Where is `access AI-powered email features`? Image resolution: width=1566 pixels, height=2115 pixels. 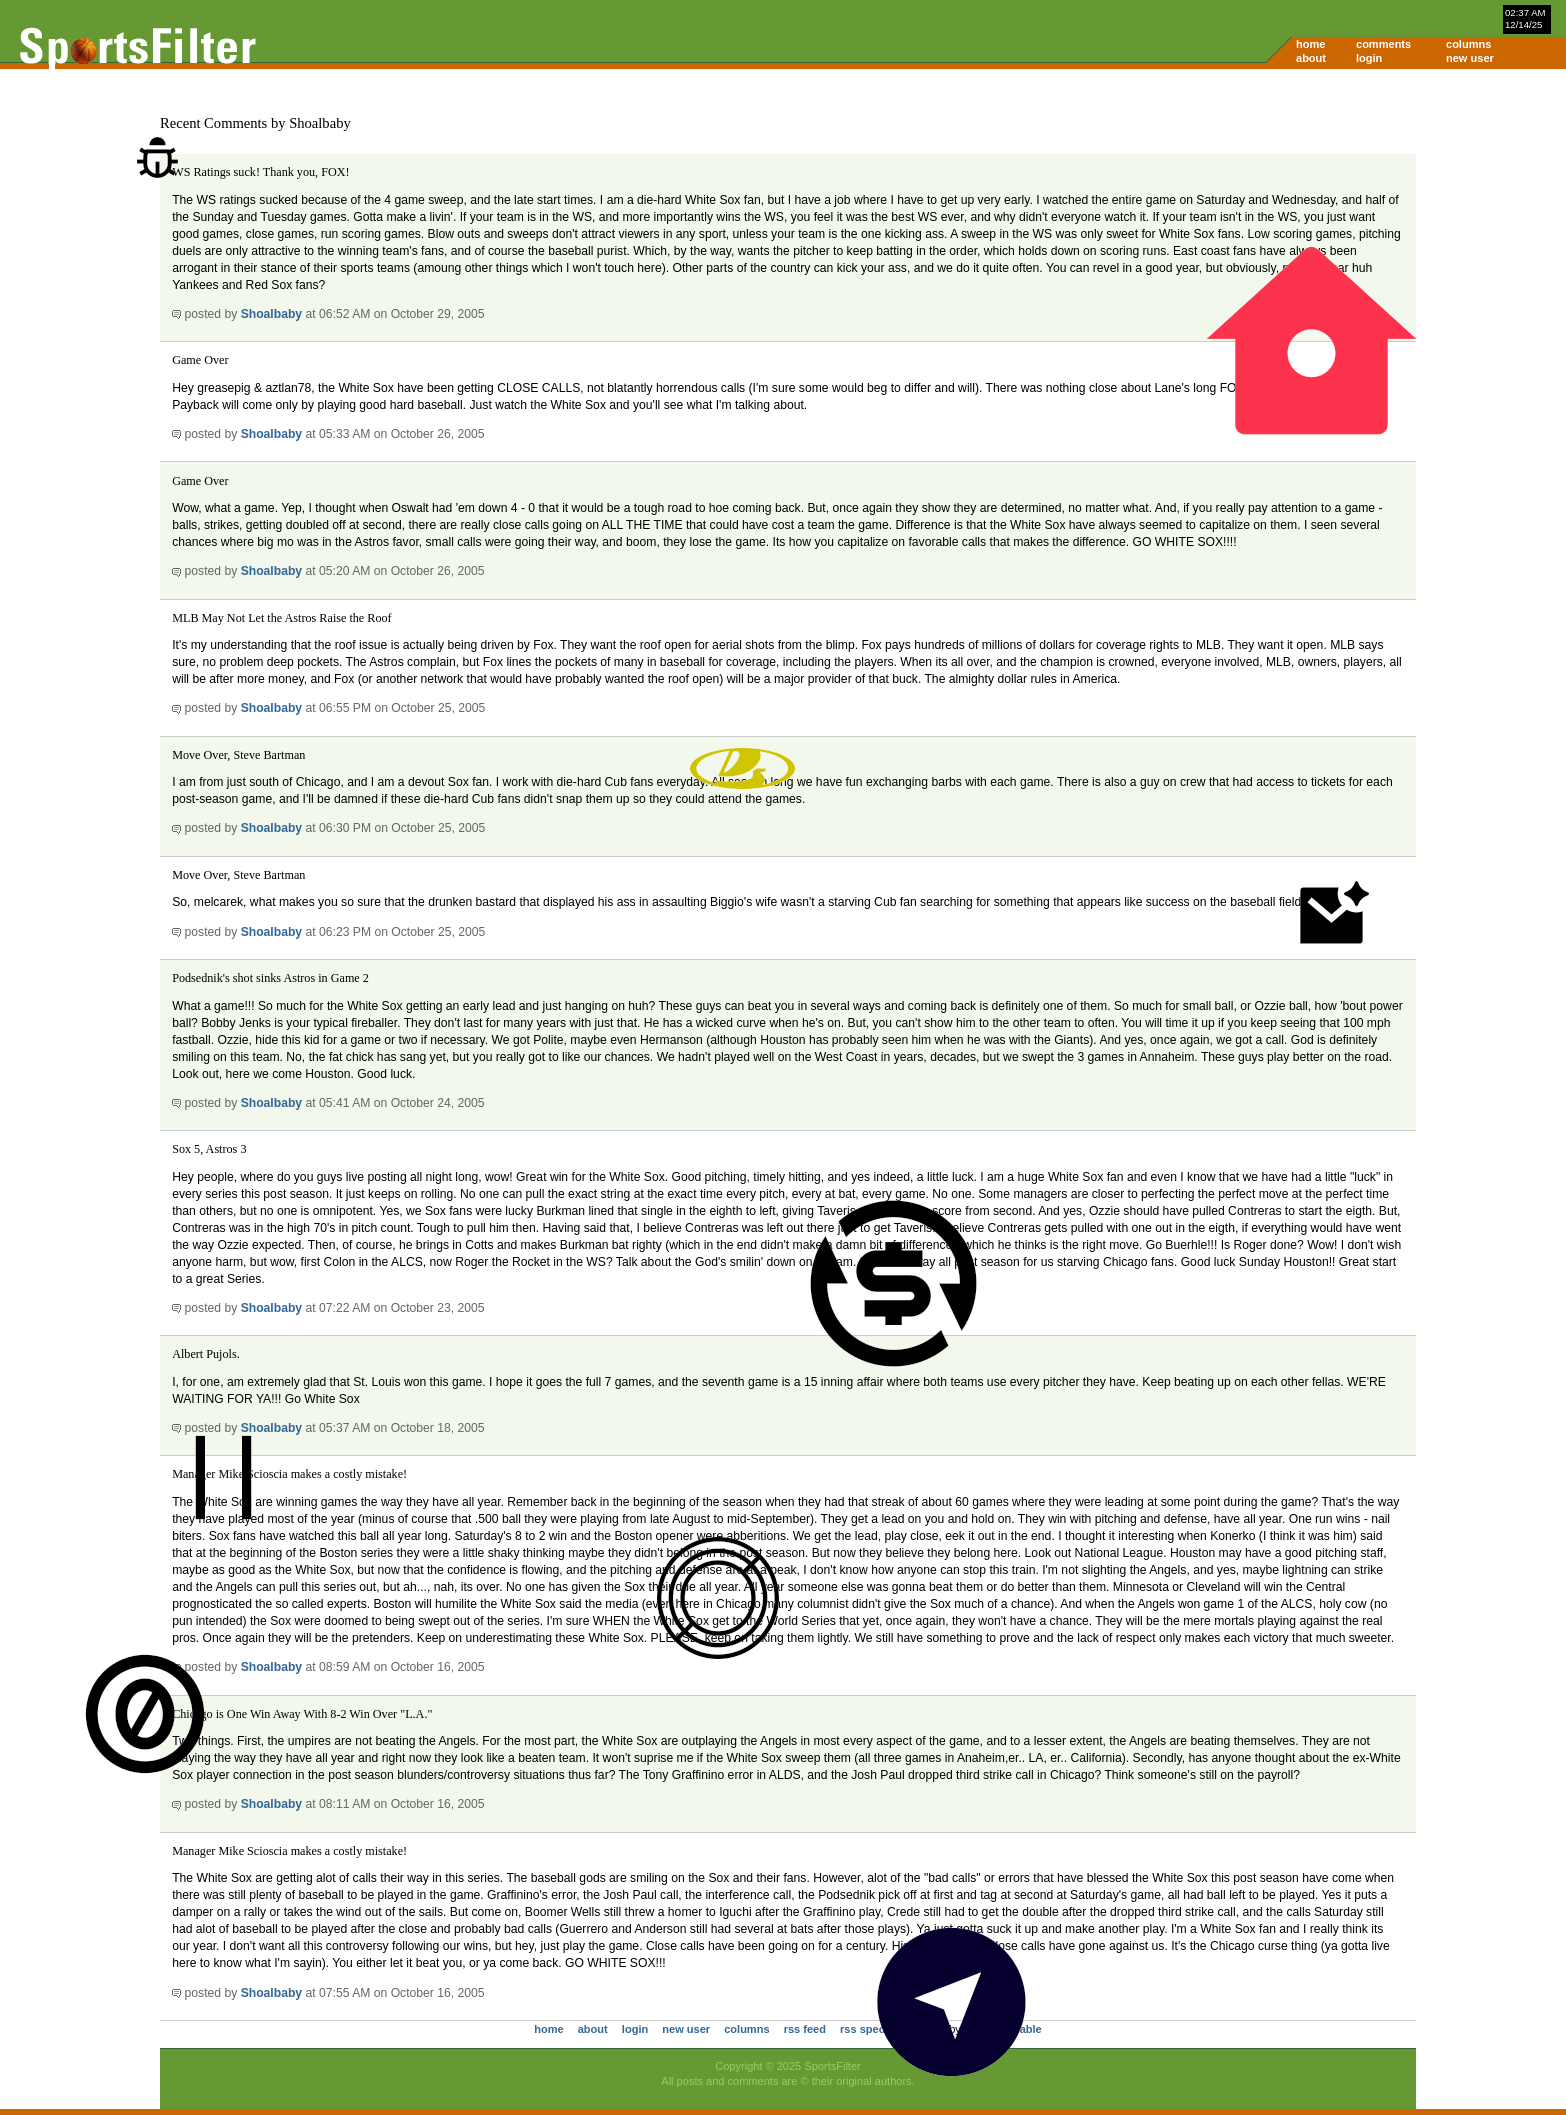 access AI-powered email features is located at coordinates (1331, 915).